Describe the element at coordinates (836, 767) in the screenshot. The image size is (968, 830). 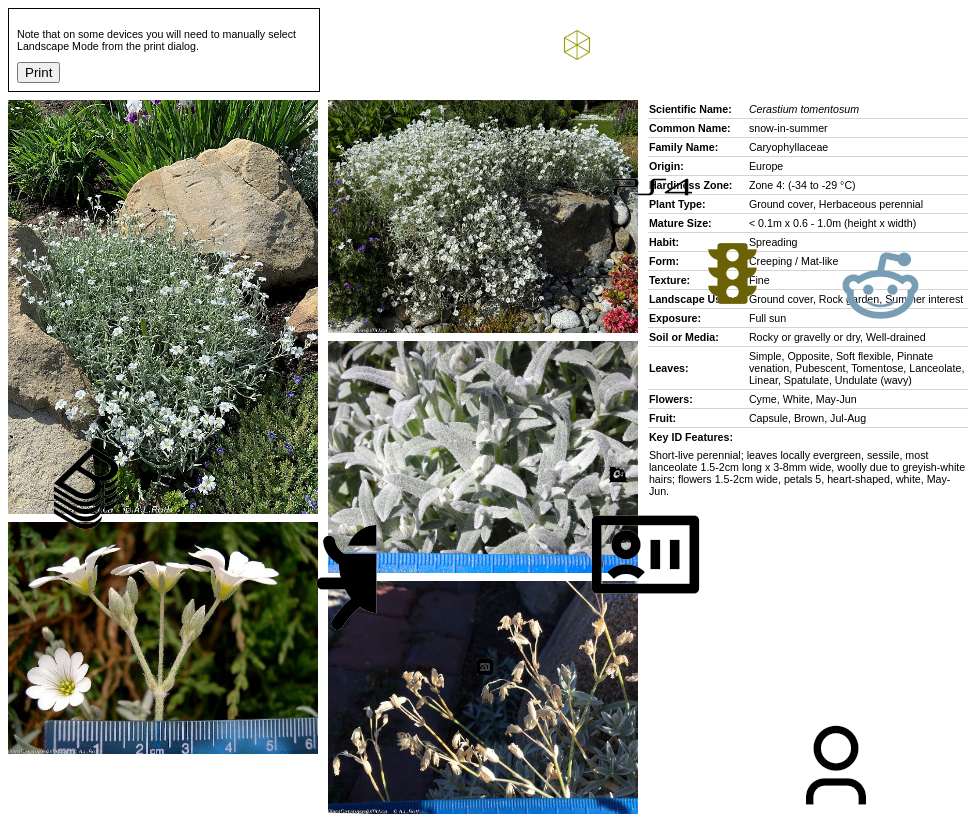
I see `view your profile` at that location.